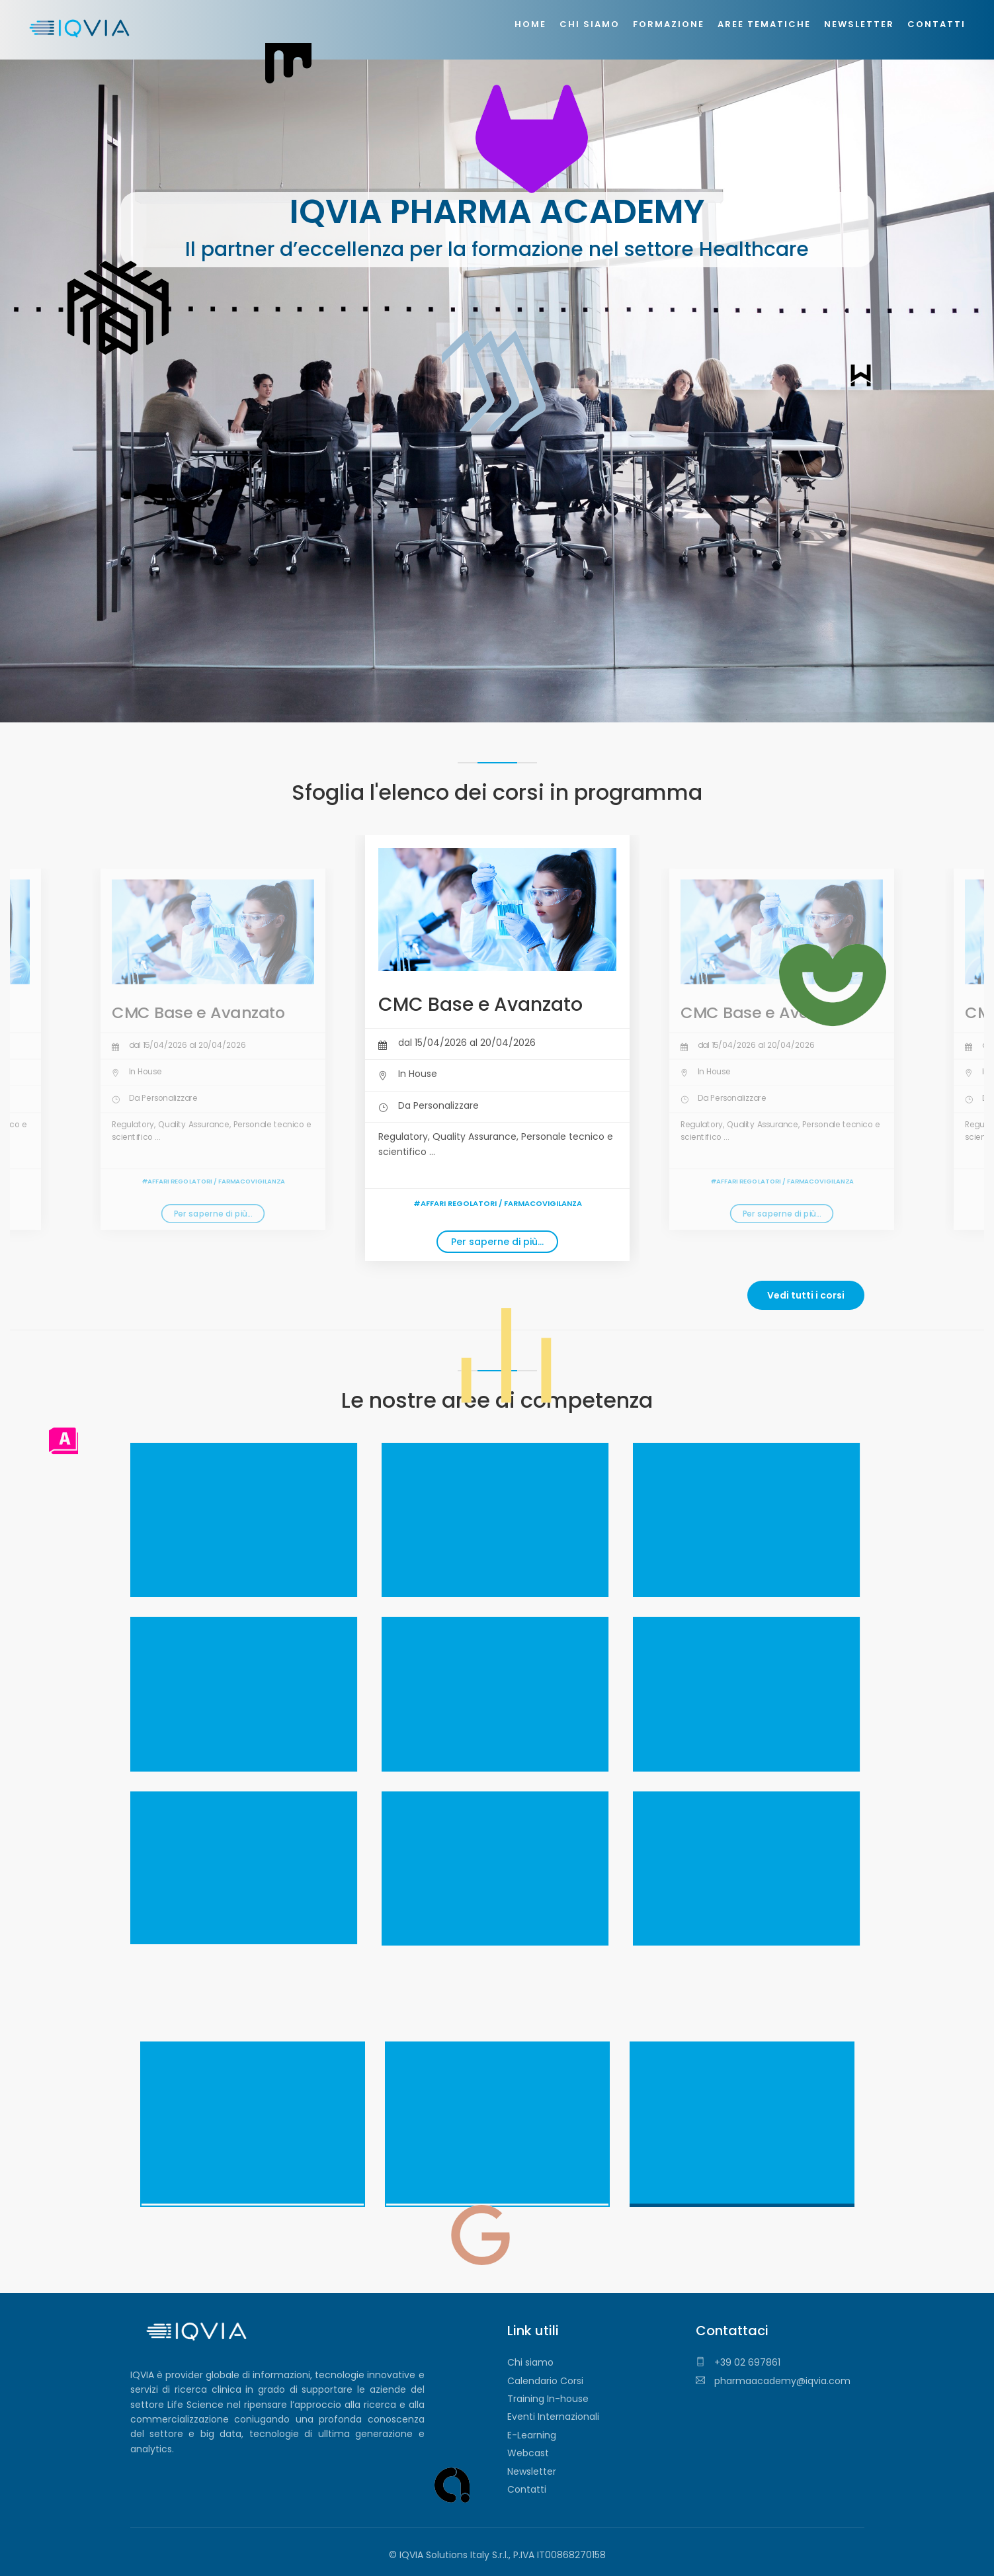 This screenshot has width=994, height=2576. Describe the element at coordinates (532, 139) in the screenshot. I see `open GitLab repository` at that location.